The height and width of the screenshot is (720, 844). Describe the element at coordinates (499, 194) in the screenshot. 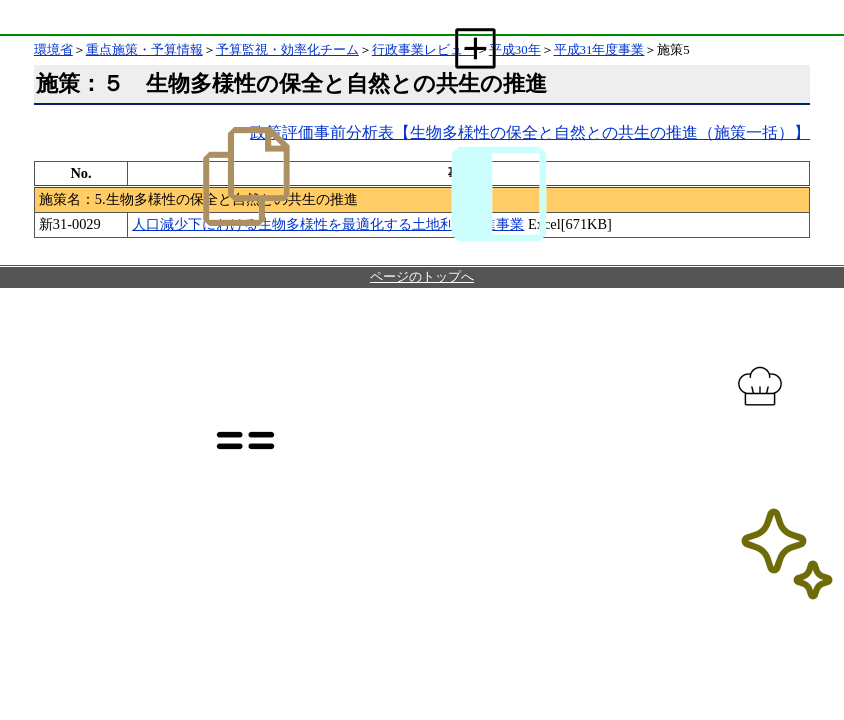

I see `toggle the left sidebar panel` at that location.